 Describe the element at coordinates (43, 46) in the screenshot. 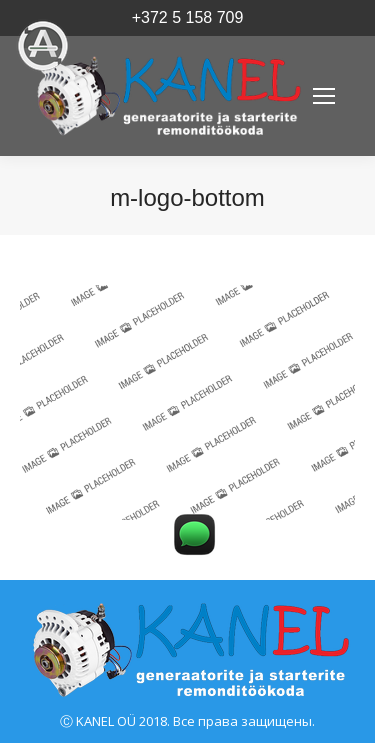

I see `check for available software updates` at that location.